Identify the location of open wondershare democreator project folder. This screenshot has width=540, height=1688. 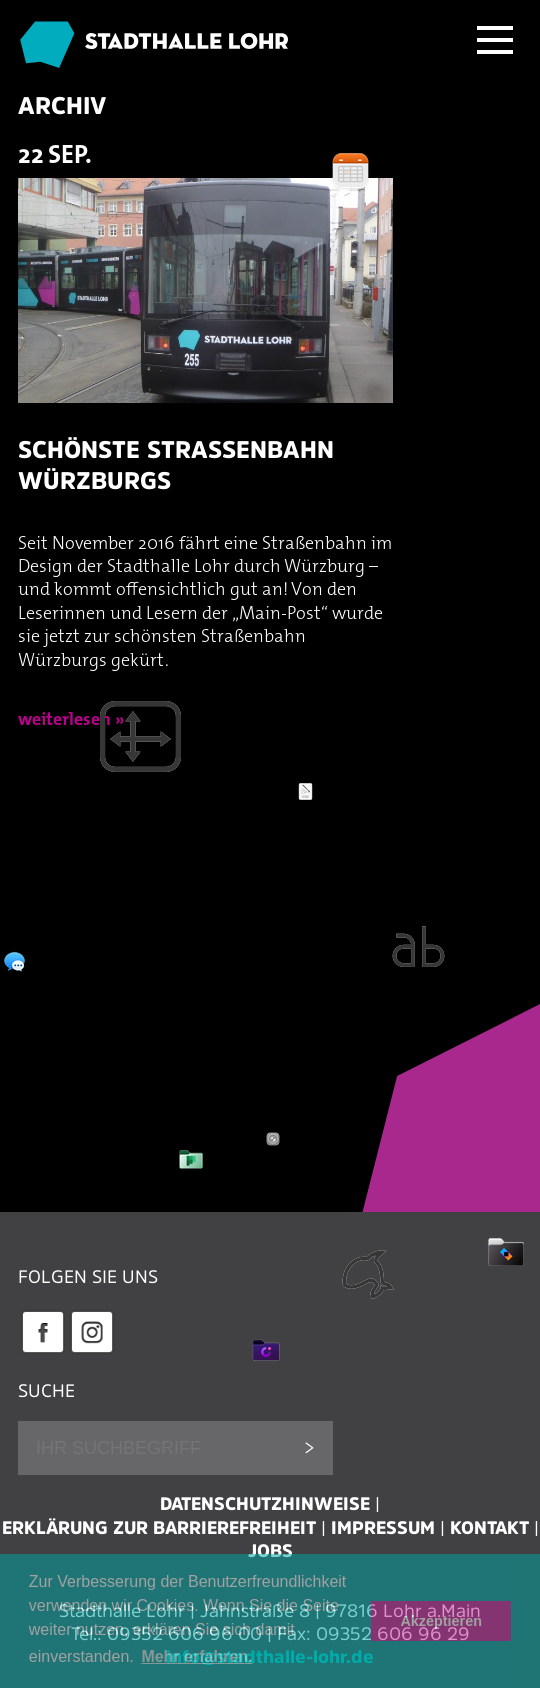
(266, 1351).